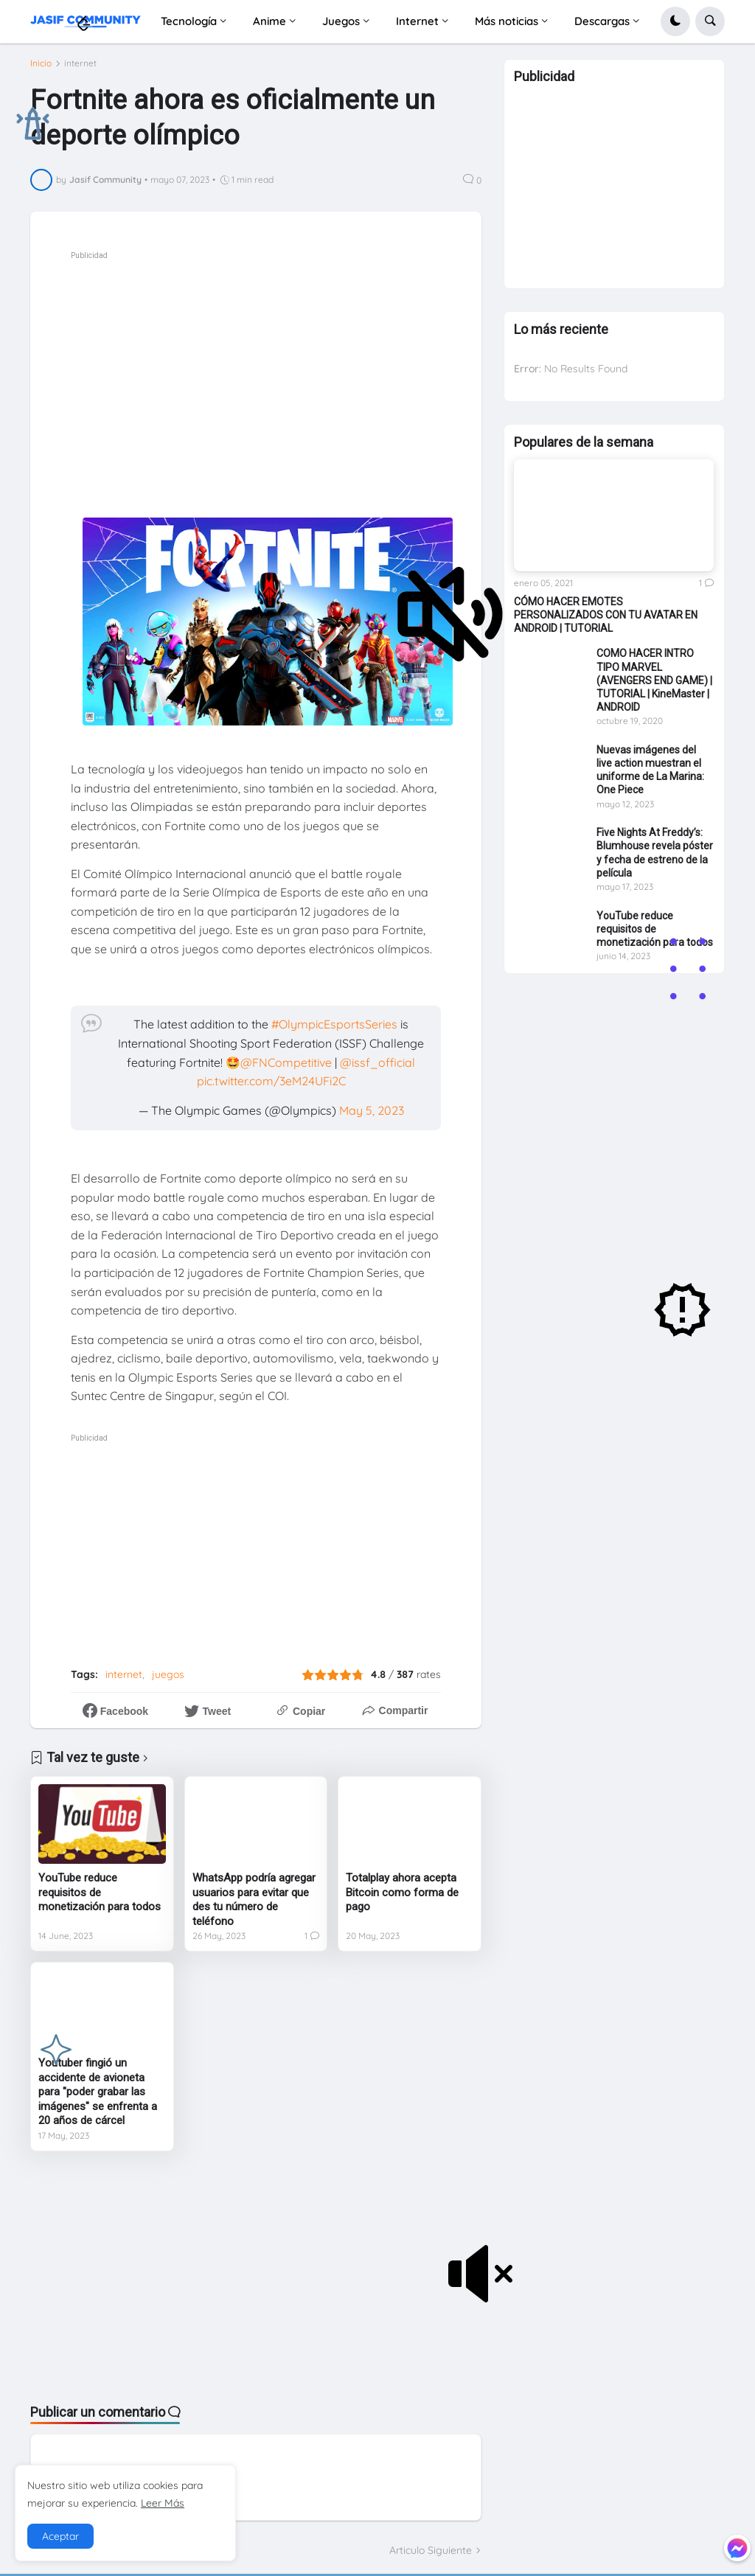  I want to click on indicates new or recently added content, so click(682, 1309).